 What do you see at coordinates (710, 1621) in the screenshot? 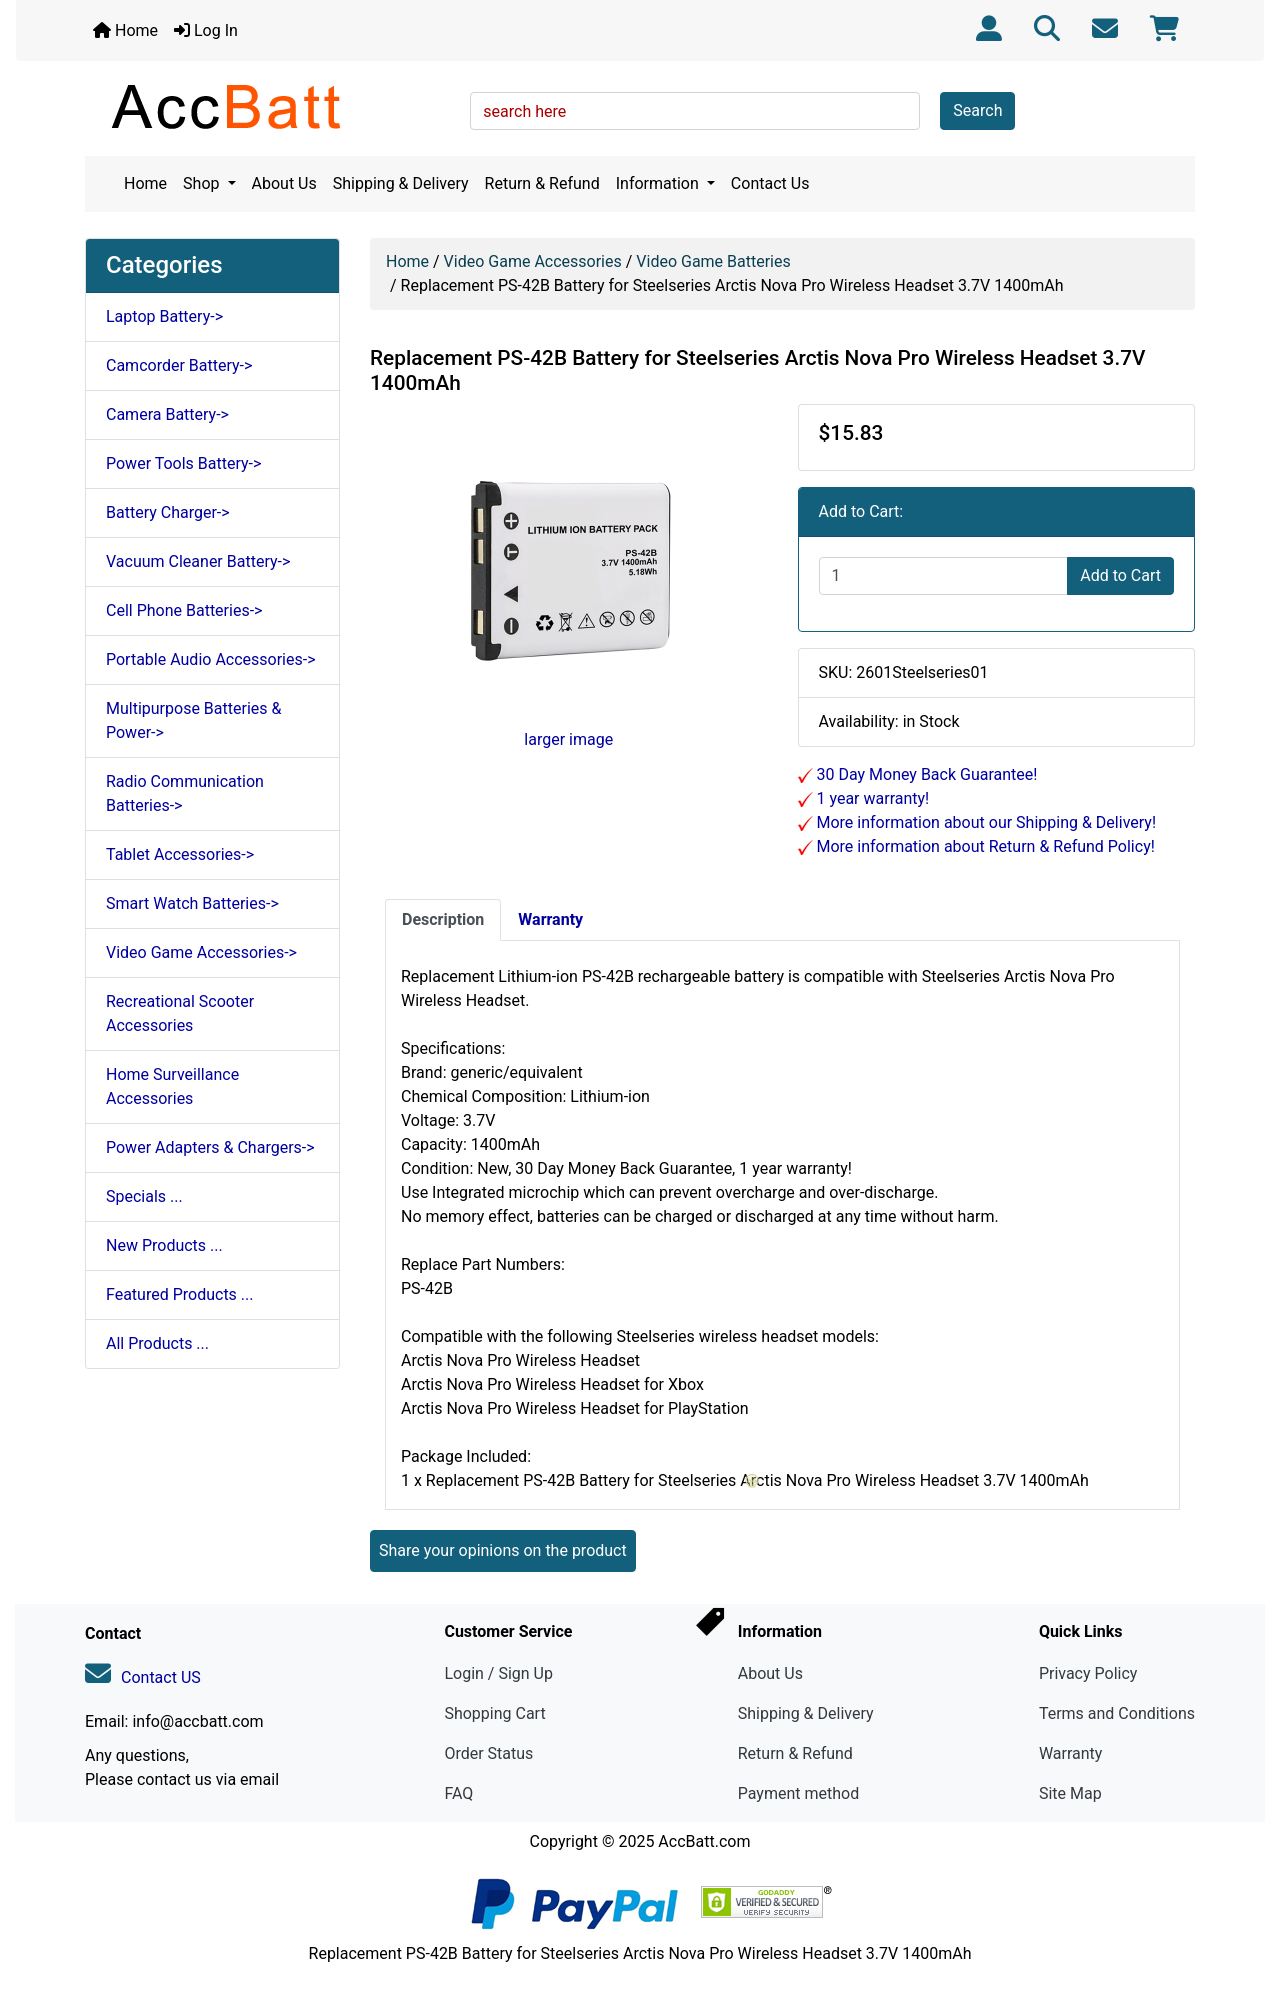
I see `view or apply tags to an item` at bounding box center [710, 1621].